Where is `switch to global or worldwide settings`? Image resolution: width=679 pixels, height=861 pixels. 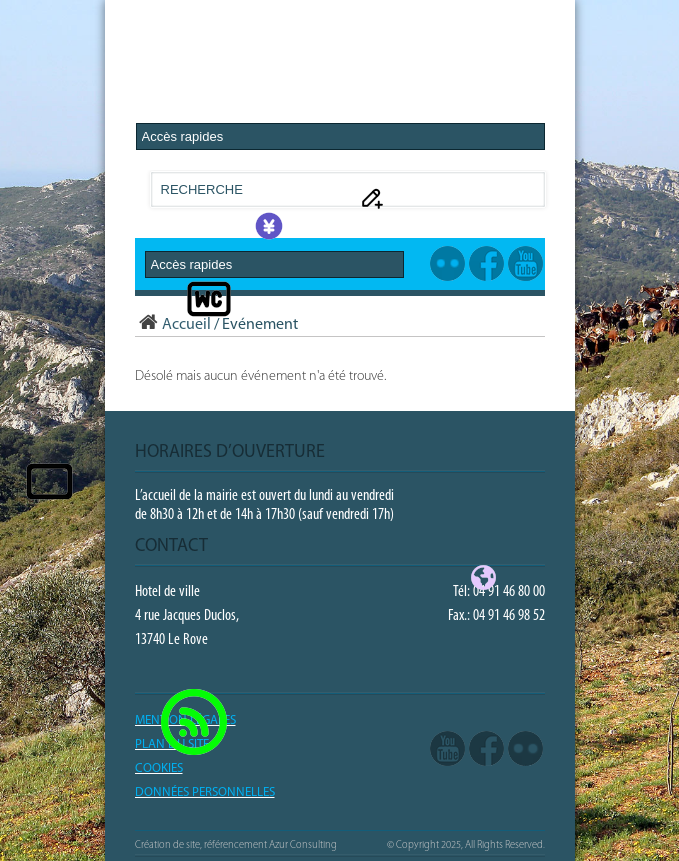
switch to global or worldwide settings is located at coordinates (483, 577).